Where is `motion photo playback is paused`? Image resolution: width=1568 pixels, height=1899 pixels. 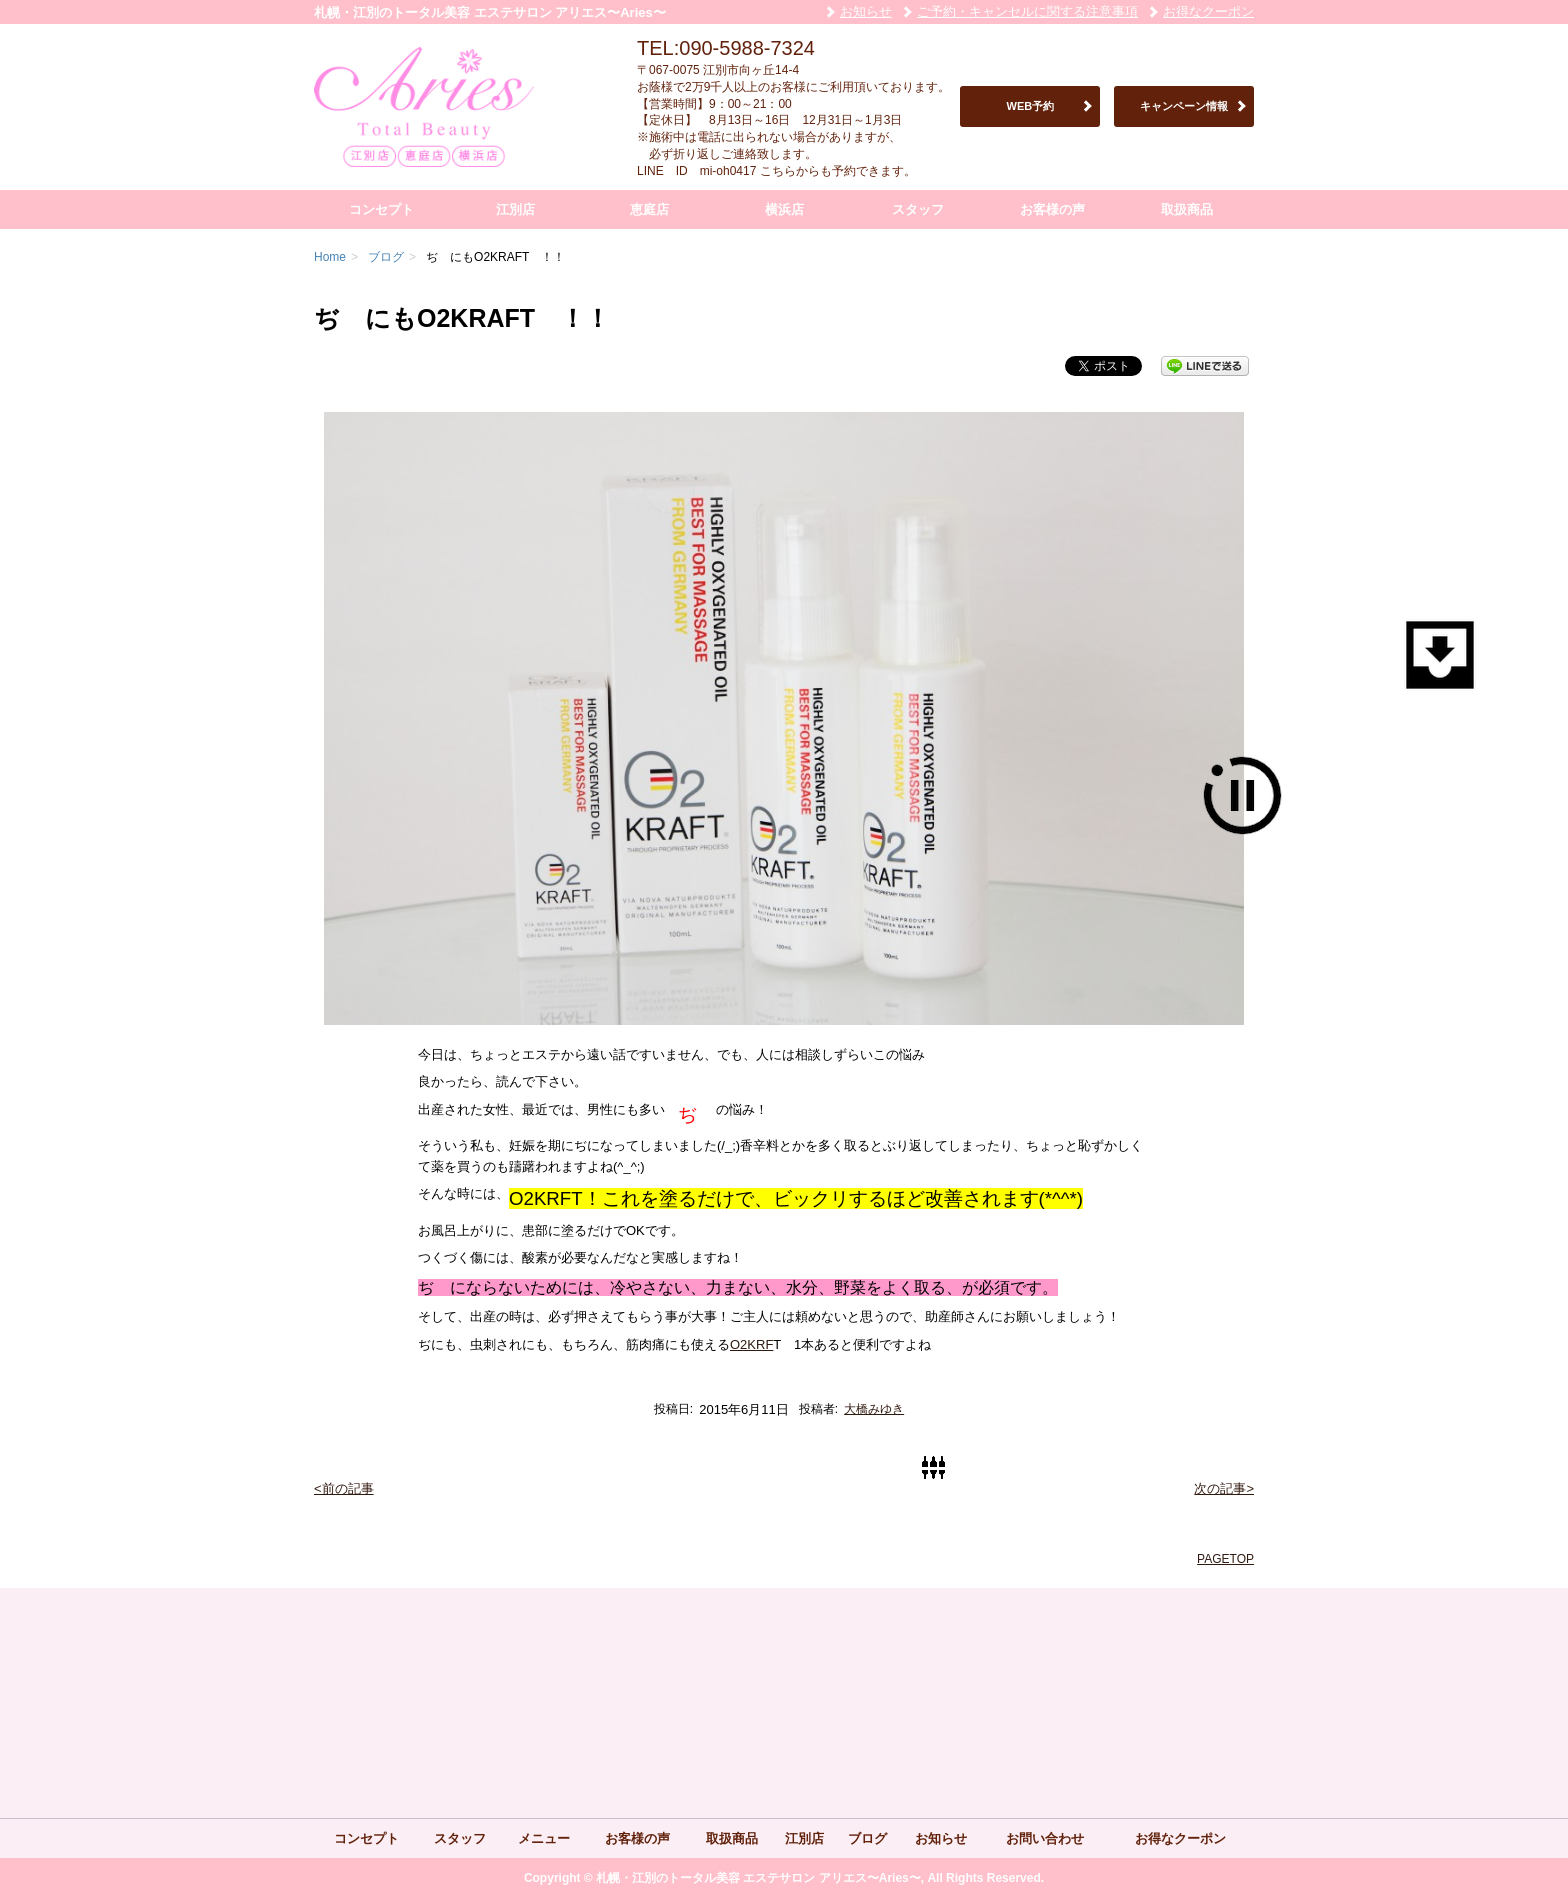
motion photo playback is paused is located at coordinates (1242, 795).